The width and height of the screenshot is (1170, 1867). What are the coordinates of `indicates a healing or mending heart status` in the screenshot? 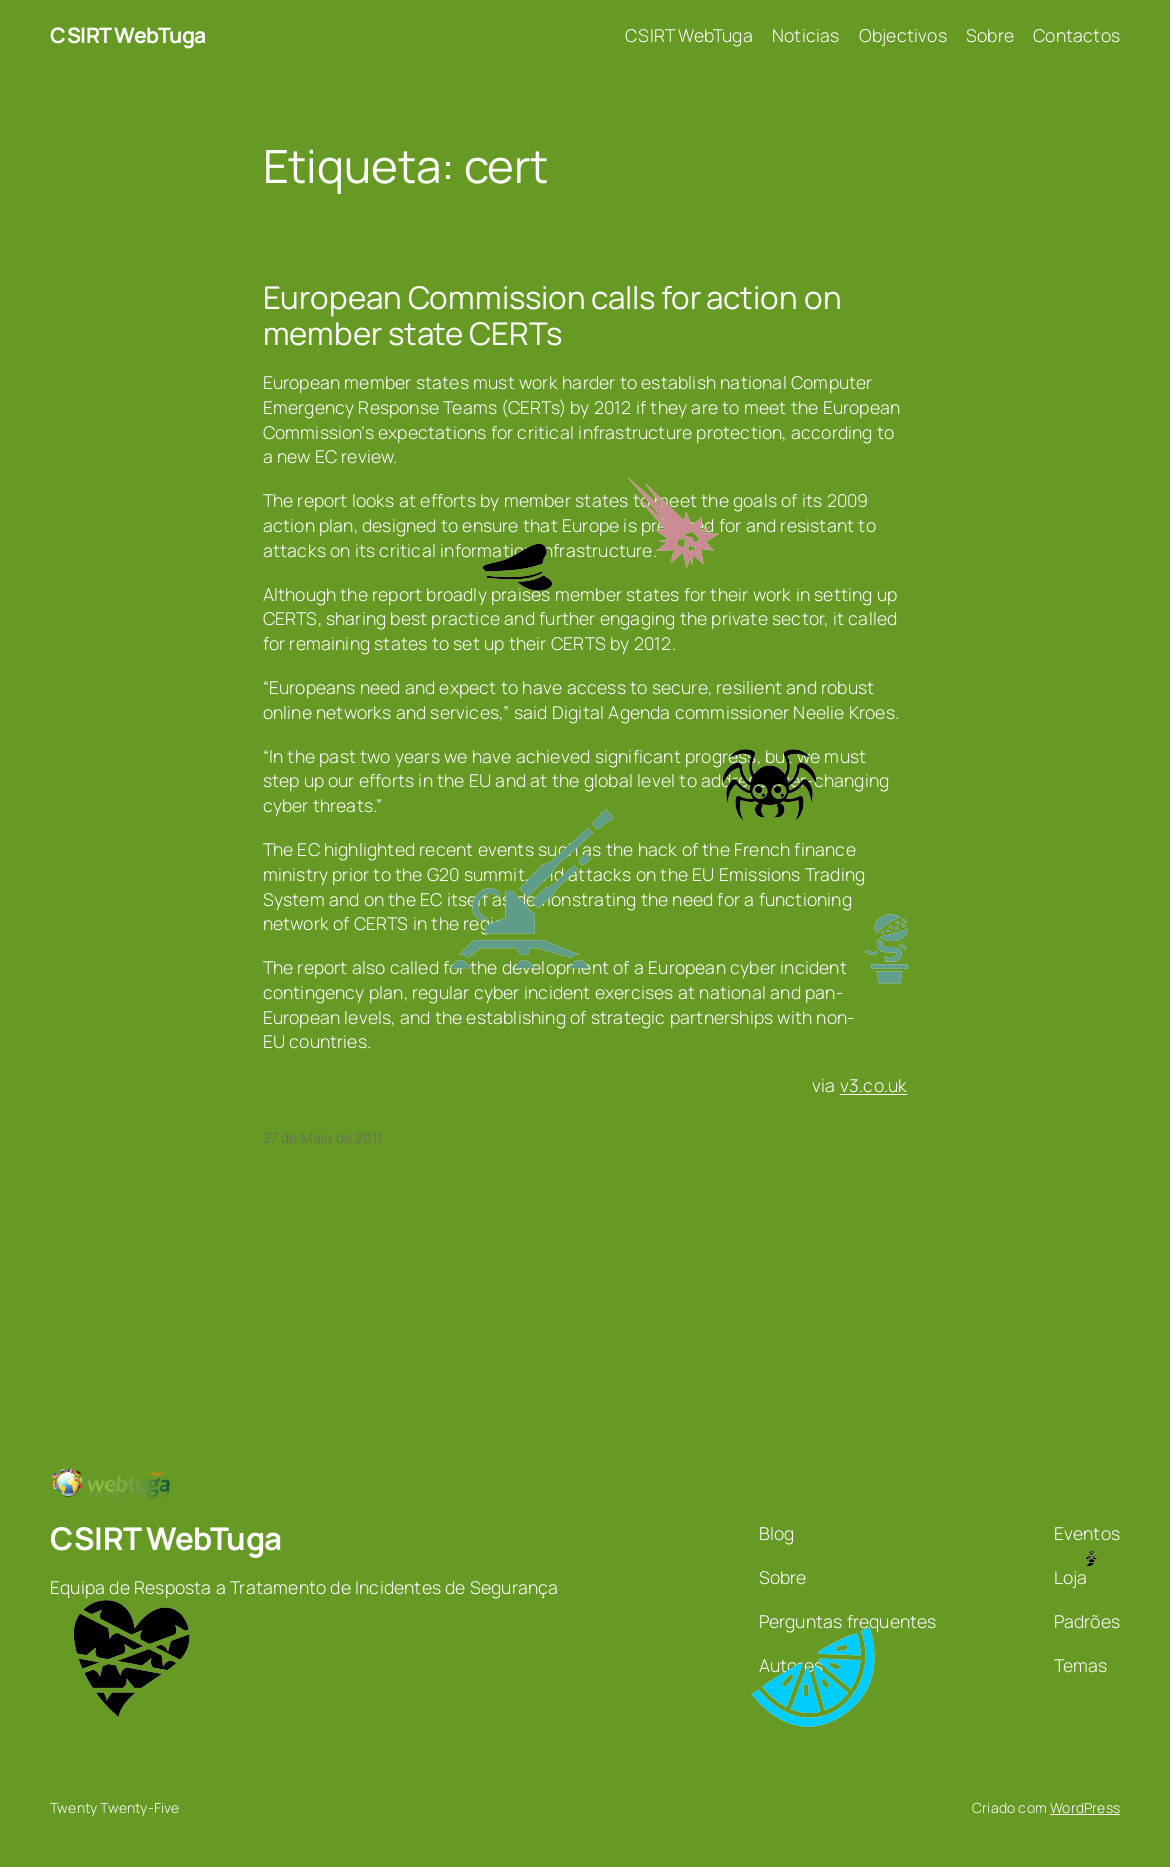 It's located at (131, 1658).